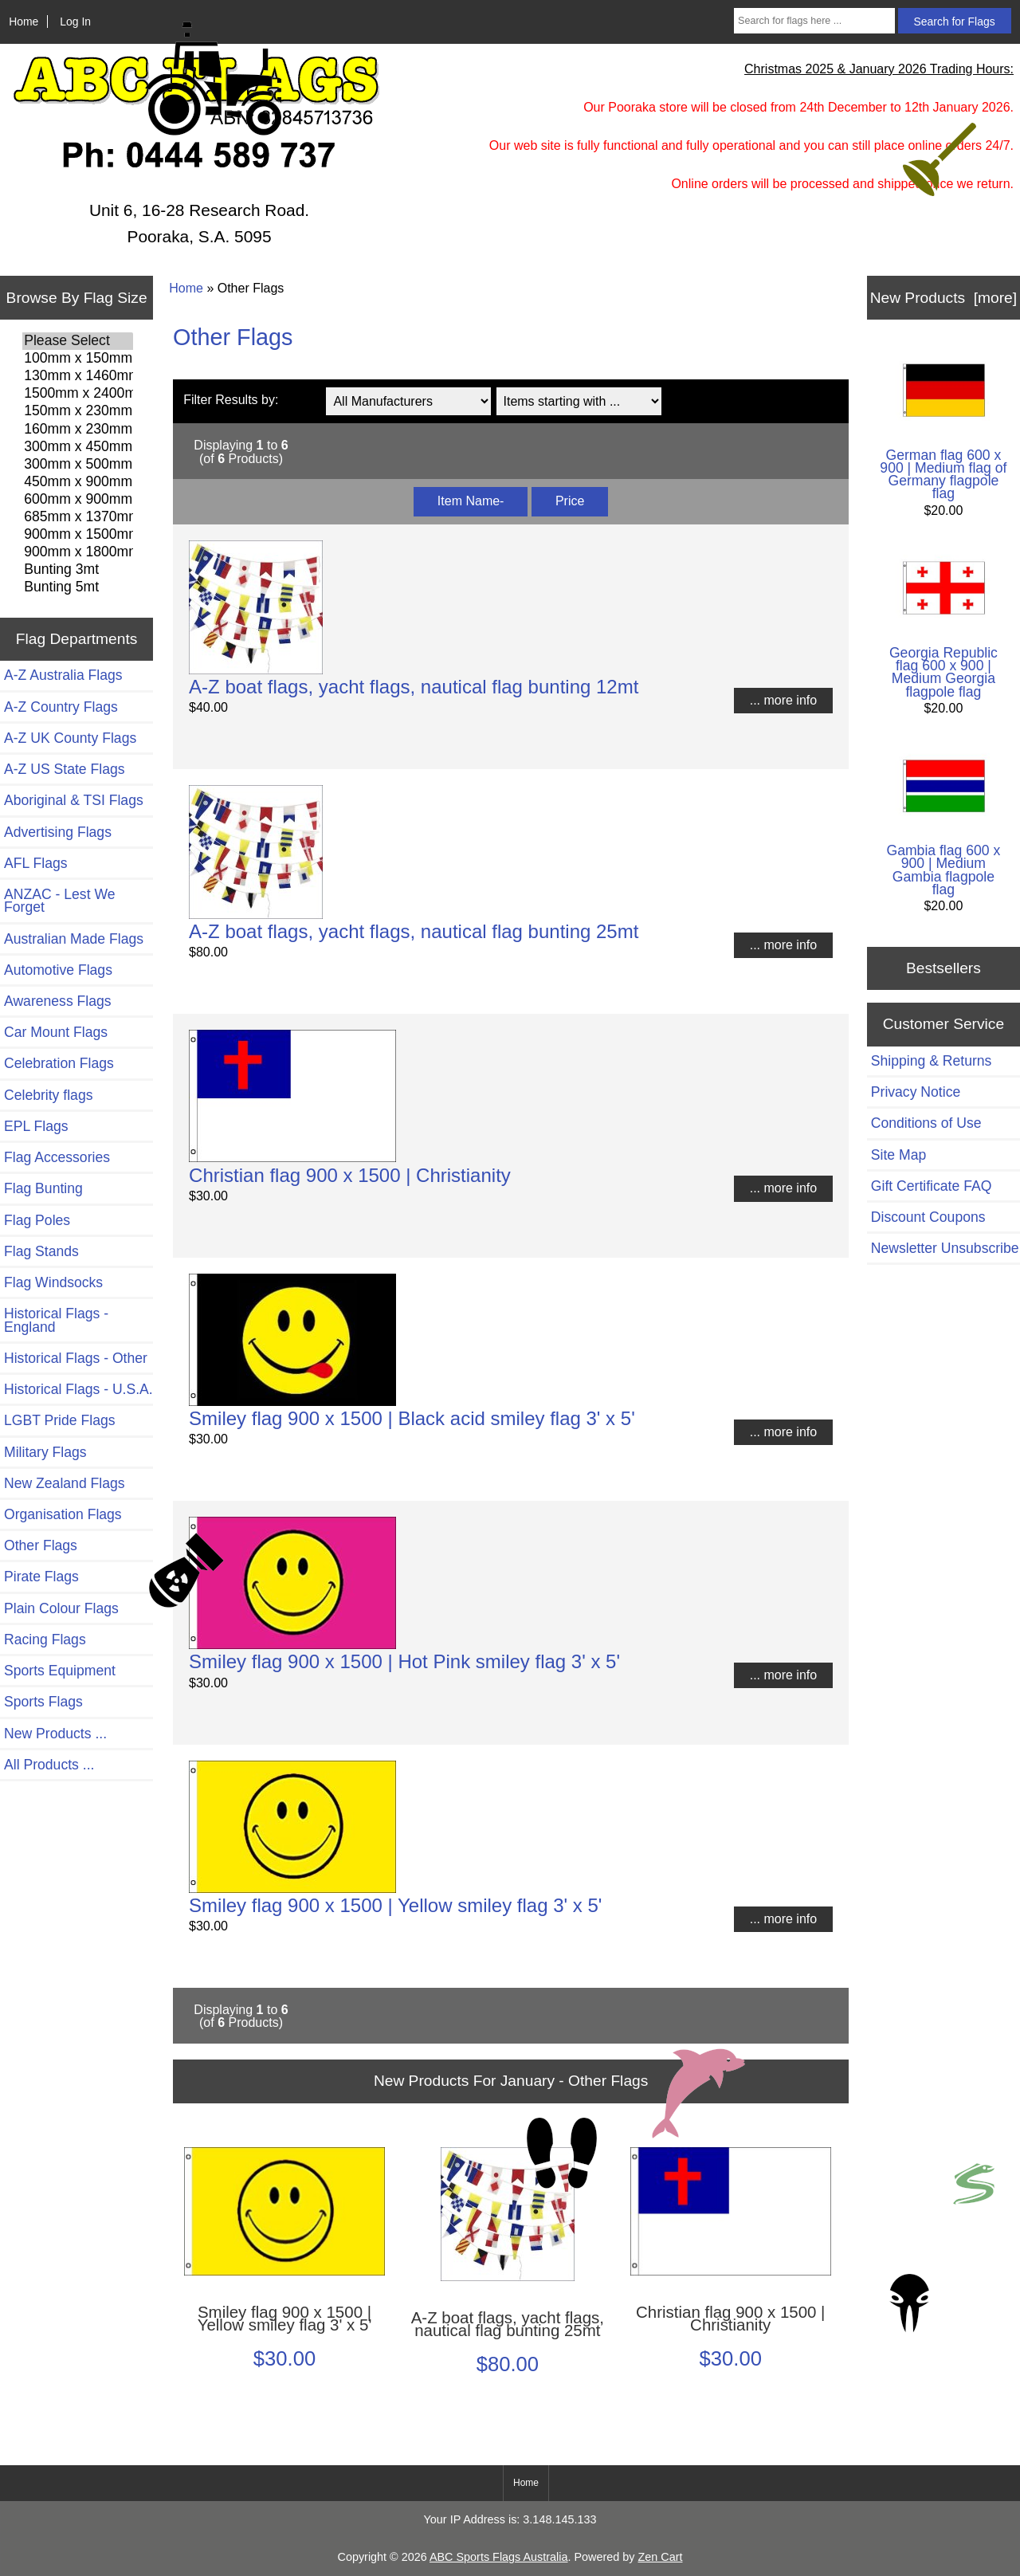  What do you see at coordinates (561, 2153) in the screenshot?
I see `view walking directions or route history` at bounding box center [561, 2153].